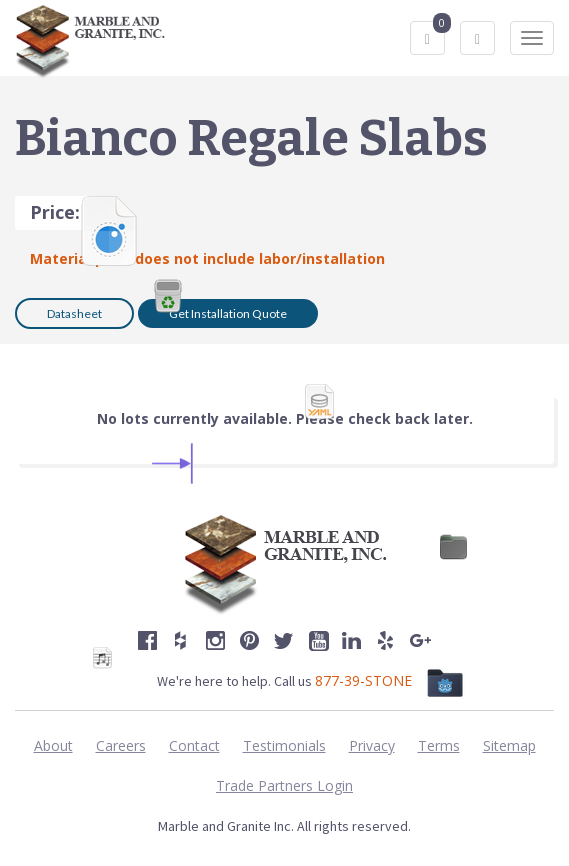 The image size is (569, 866). I want to click on open a folder or directory, so click(453, 546).